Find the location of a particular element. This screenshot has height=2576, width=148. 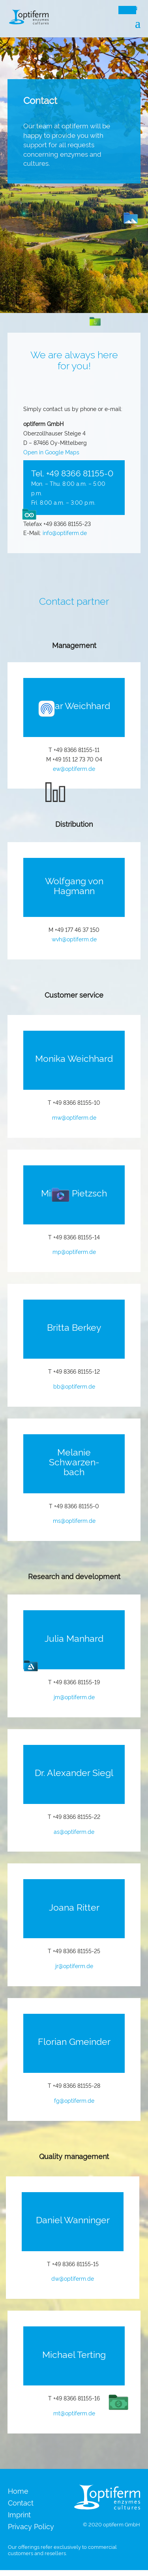

open folder containing financial documents is located at coordinates (118, 2403).